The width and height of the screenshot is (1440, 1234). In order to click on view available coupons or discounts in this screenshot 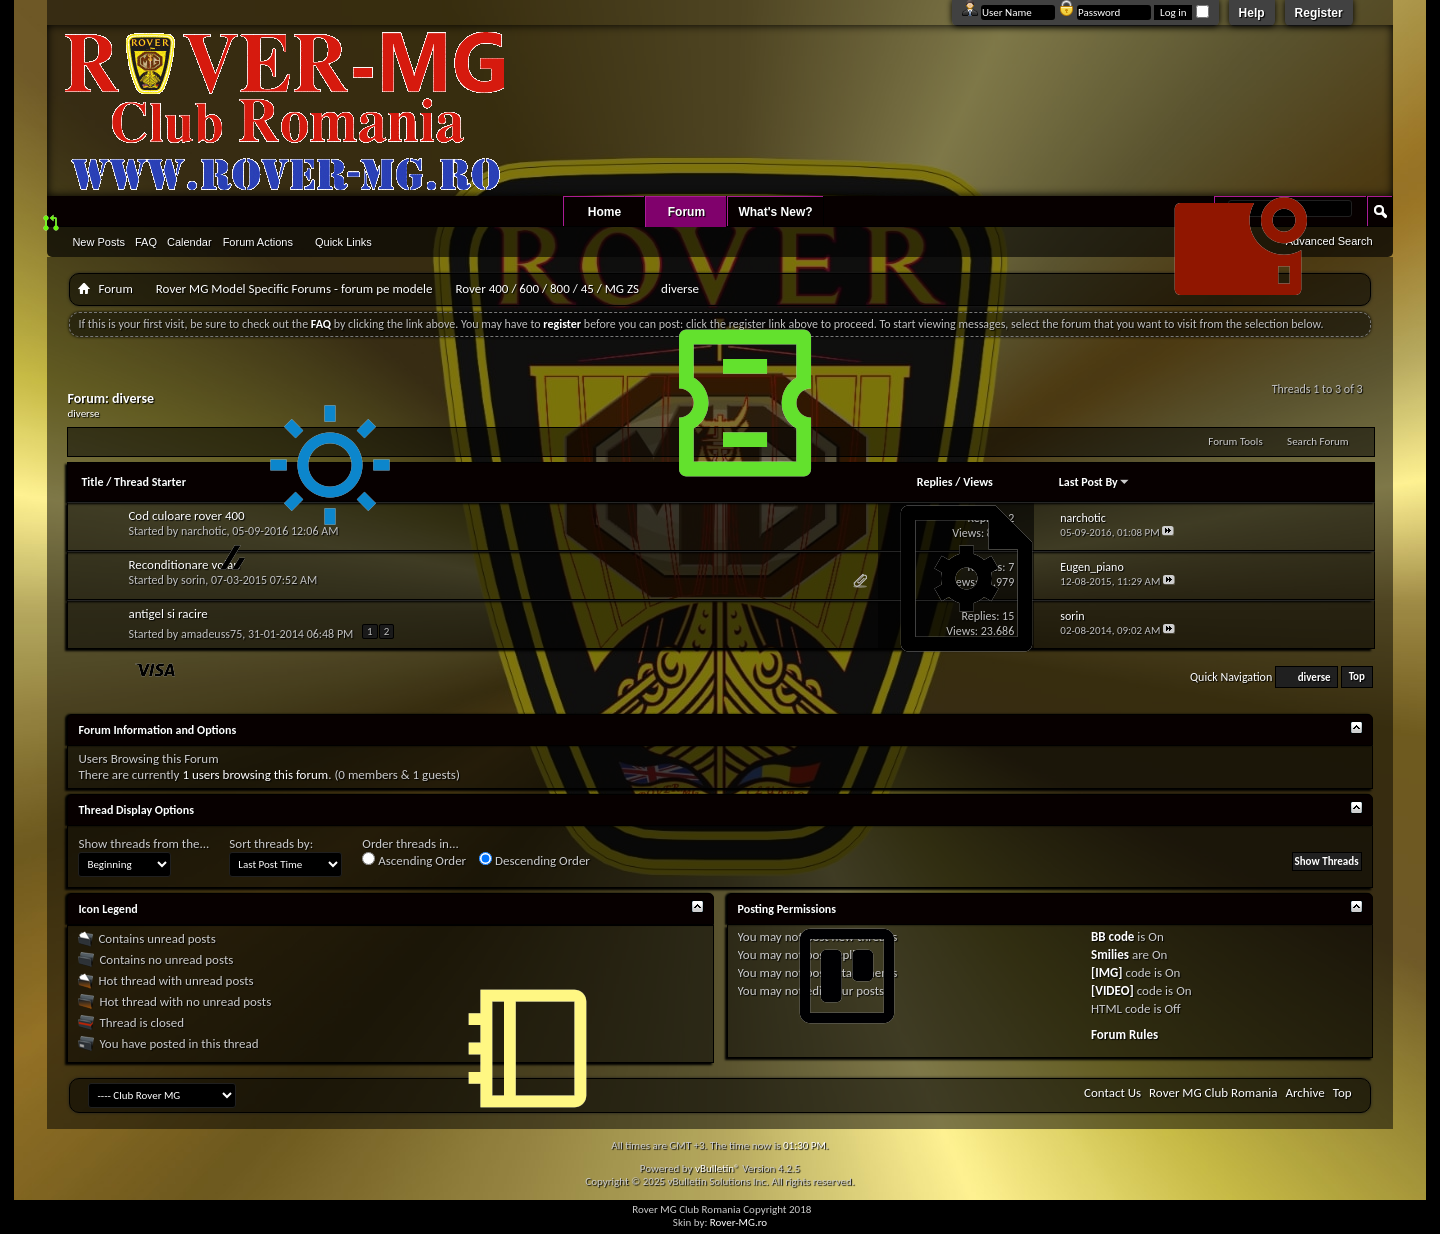, I will do `click(745, 403)`.